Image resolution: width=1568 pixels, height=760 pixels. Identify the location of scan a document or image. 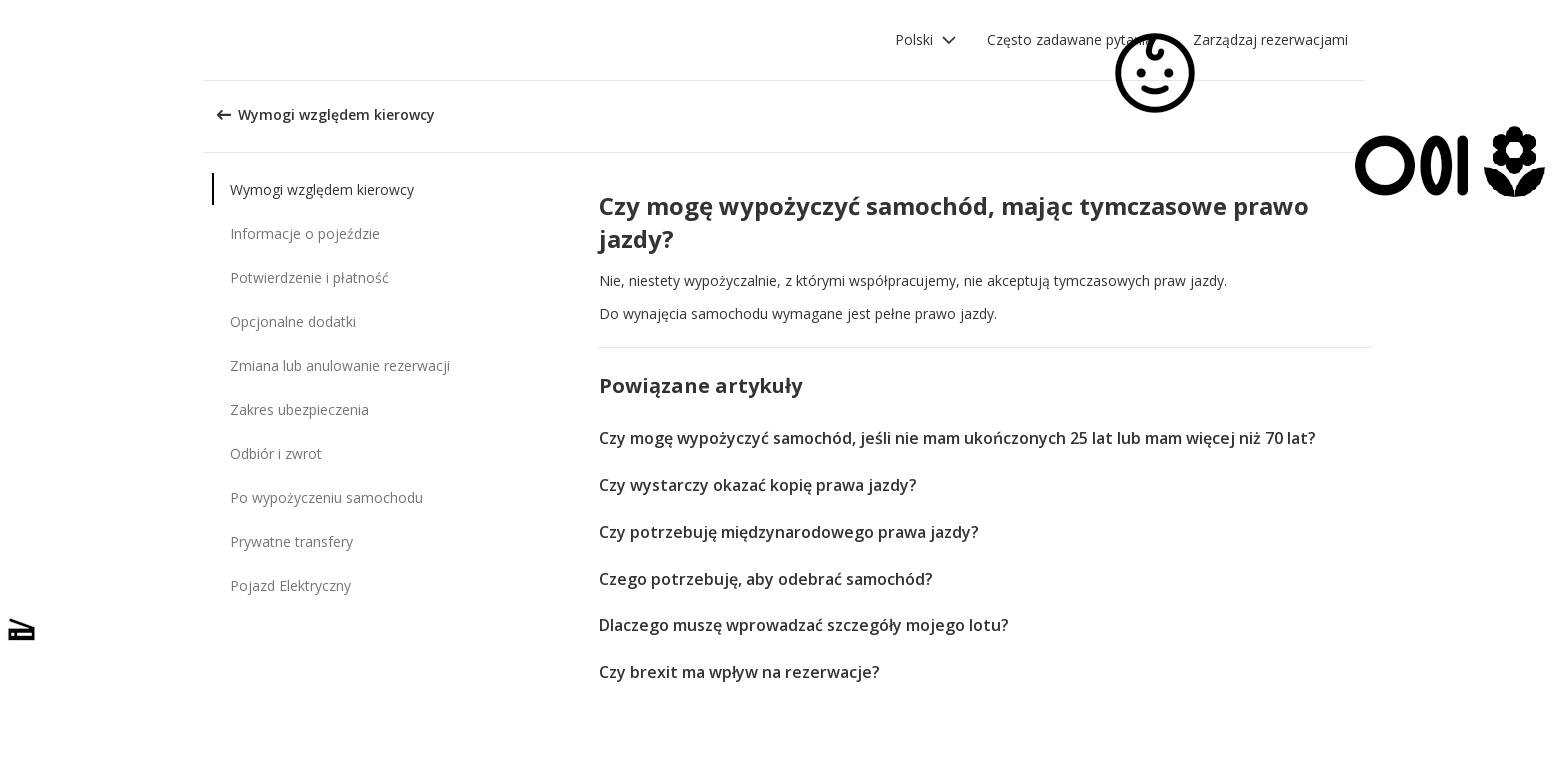
(21, 628).